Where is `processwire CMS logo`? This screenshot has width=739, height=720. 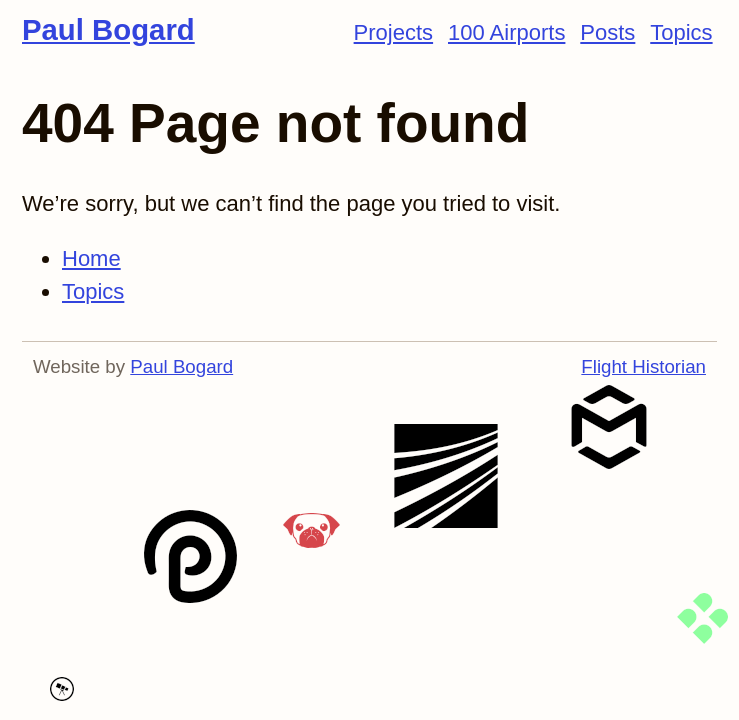 processwire CMS logo is located at coordinates (190, 556).